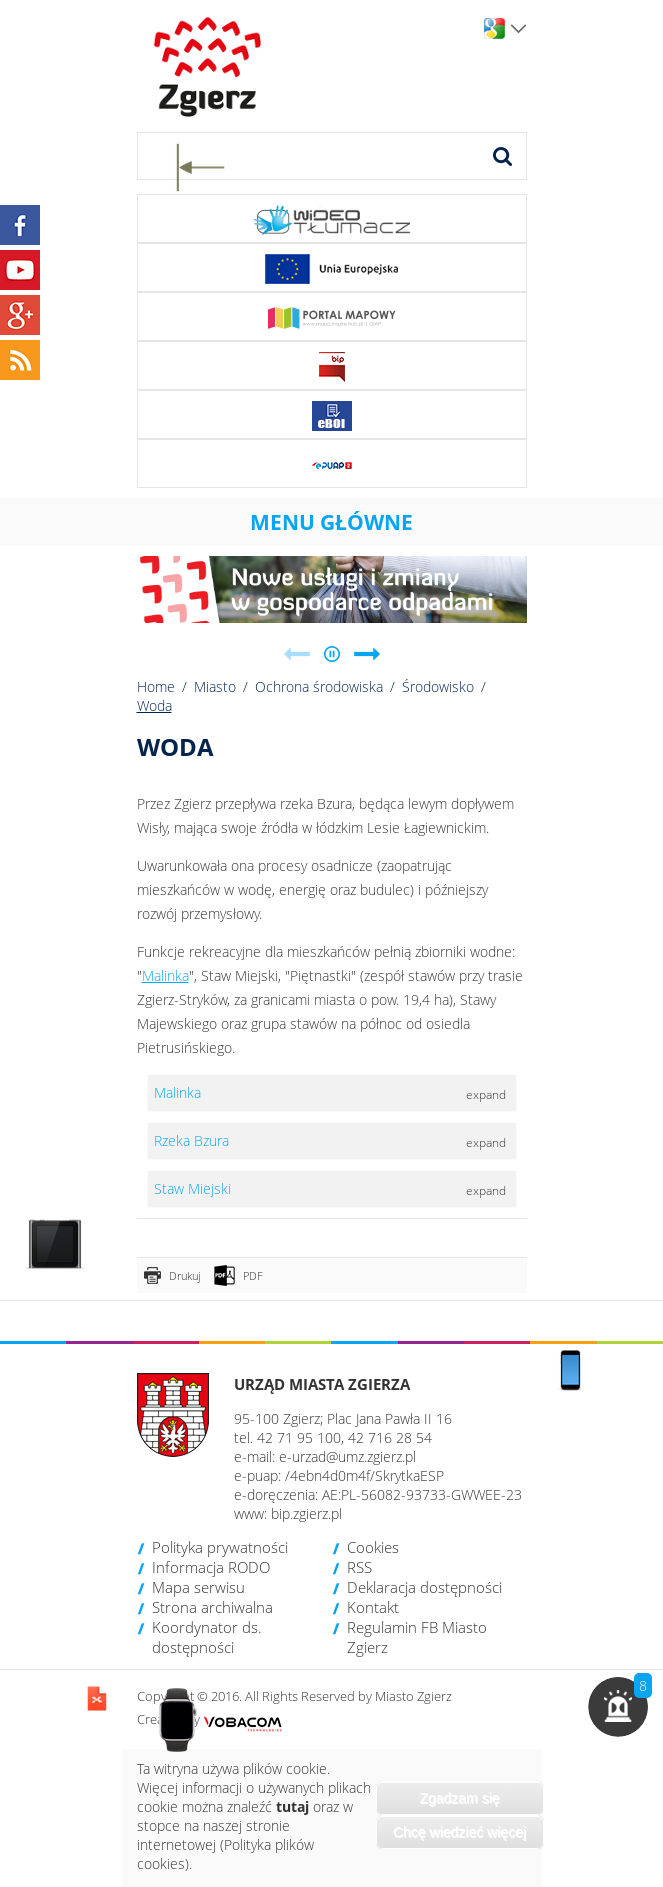 Image resolution: width=663 pixels, height=1887 pixels. What do you see at coordinates (177, 1720) in the screenshot?
I see `apple watch series 6 device icon` at bounding box center [177, 1720].